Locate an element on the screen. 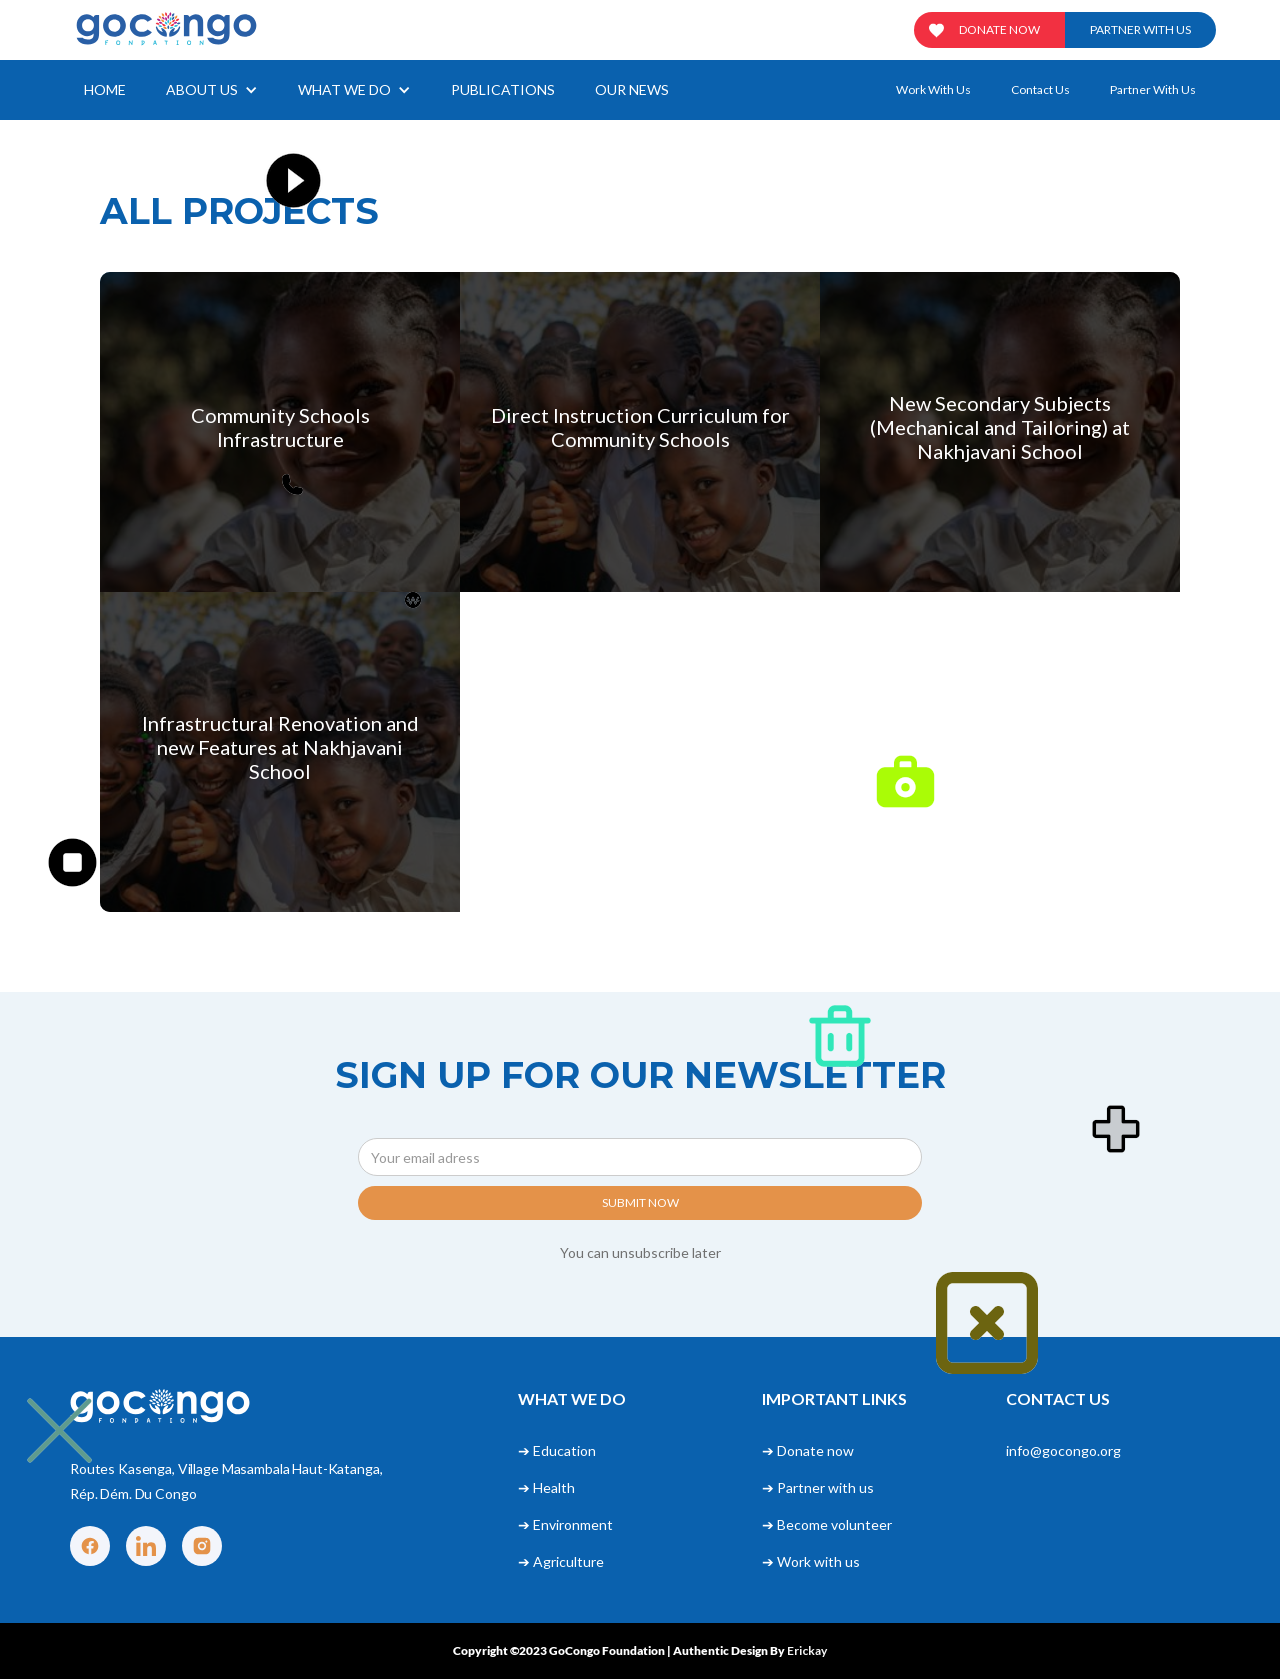 The width and height of the screenshot is (1280, 1679). make a phone call is located at coordinates (292, 484).